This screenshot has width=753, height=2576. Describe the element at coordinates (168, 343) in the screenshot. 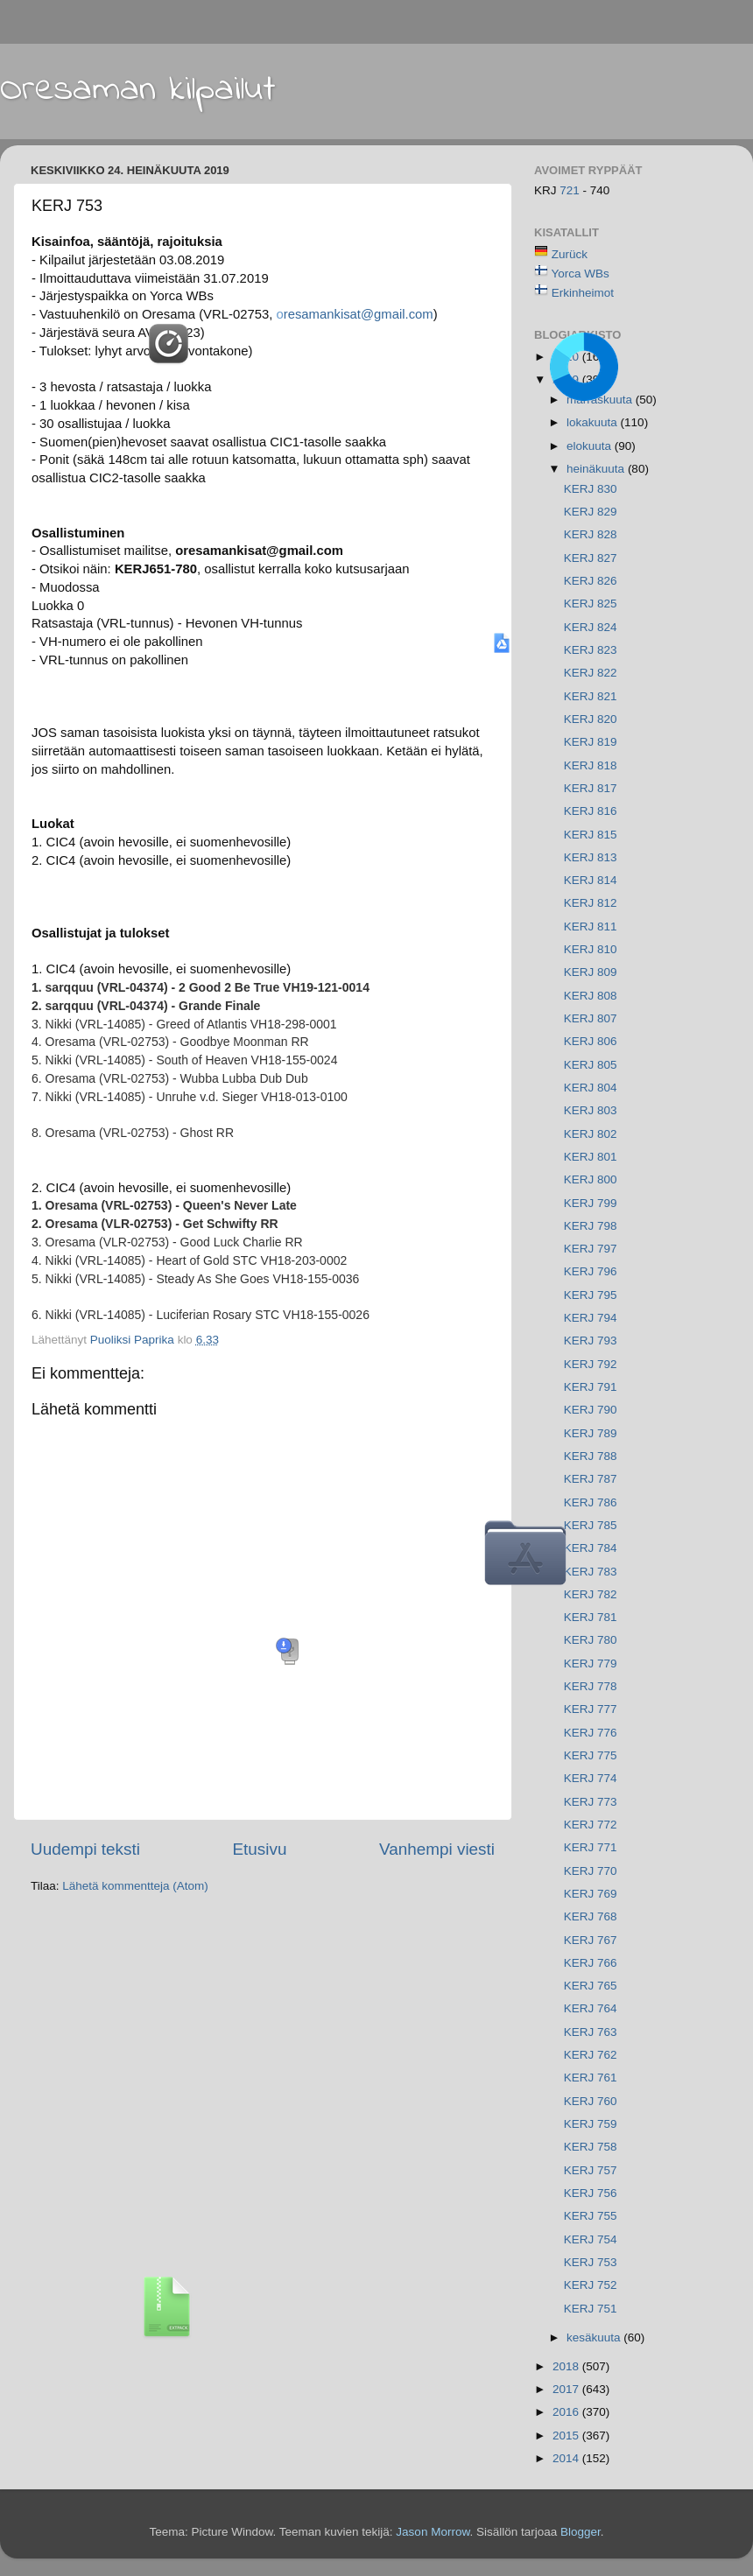

I see `open stacer system optimizer` at that location.